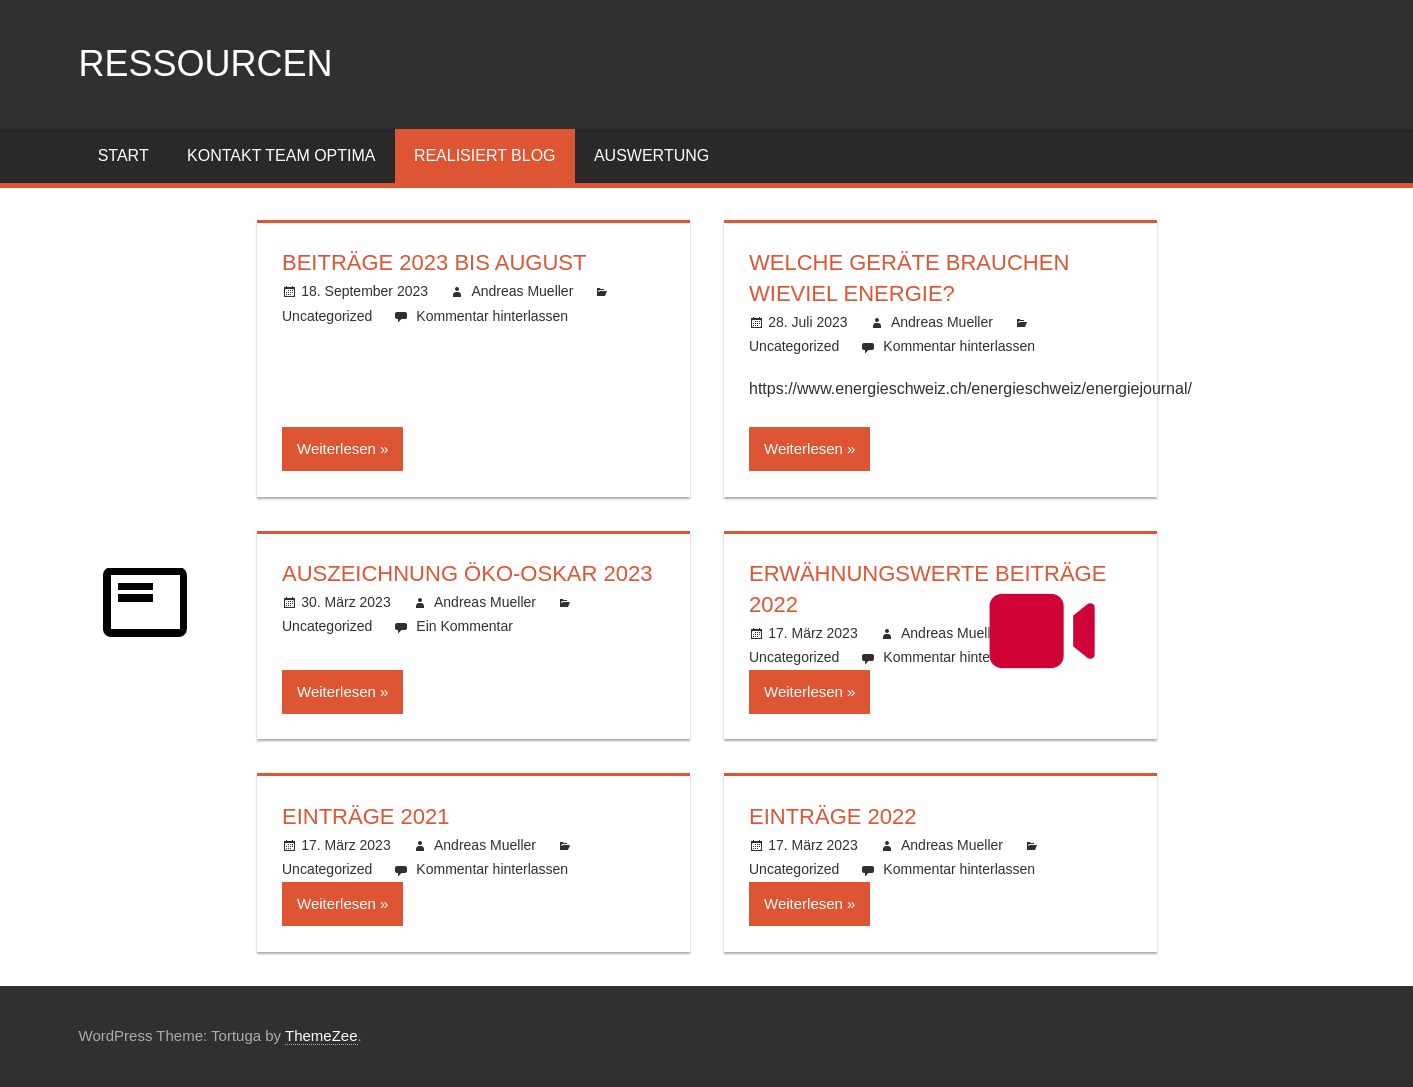 The width and height of the screenshot is (1413, 1087). I want to click on view featured playlist, so click(145, 602).